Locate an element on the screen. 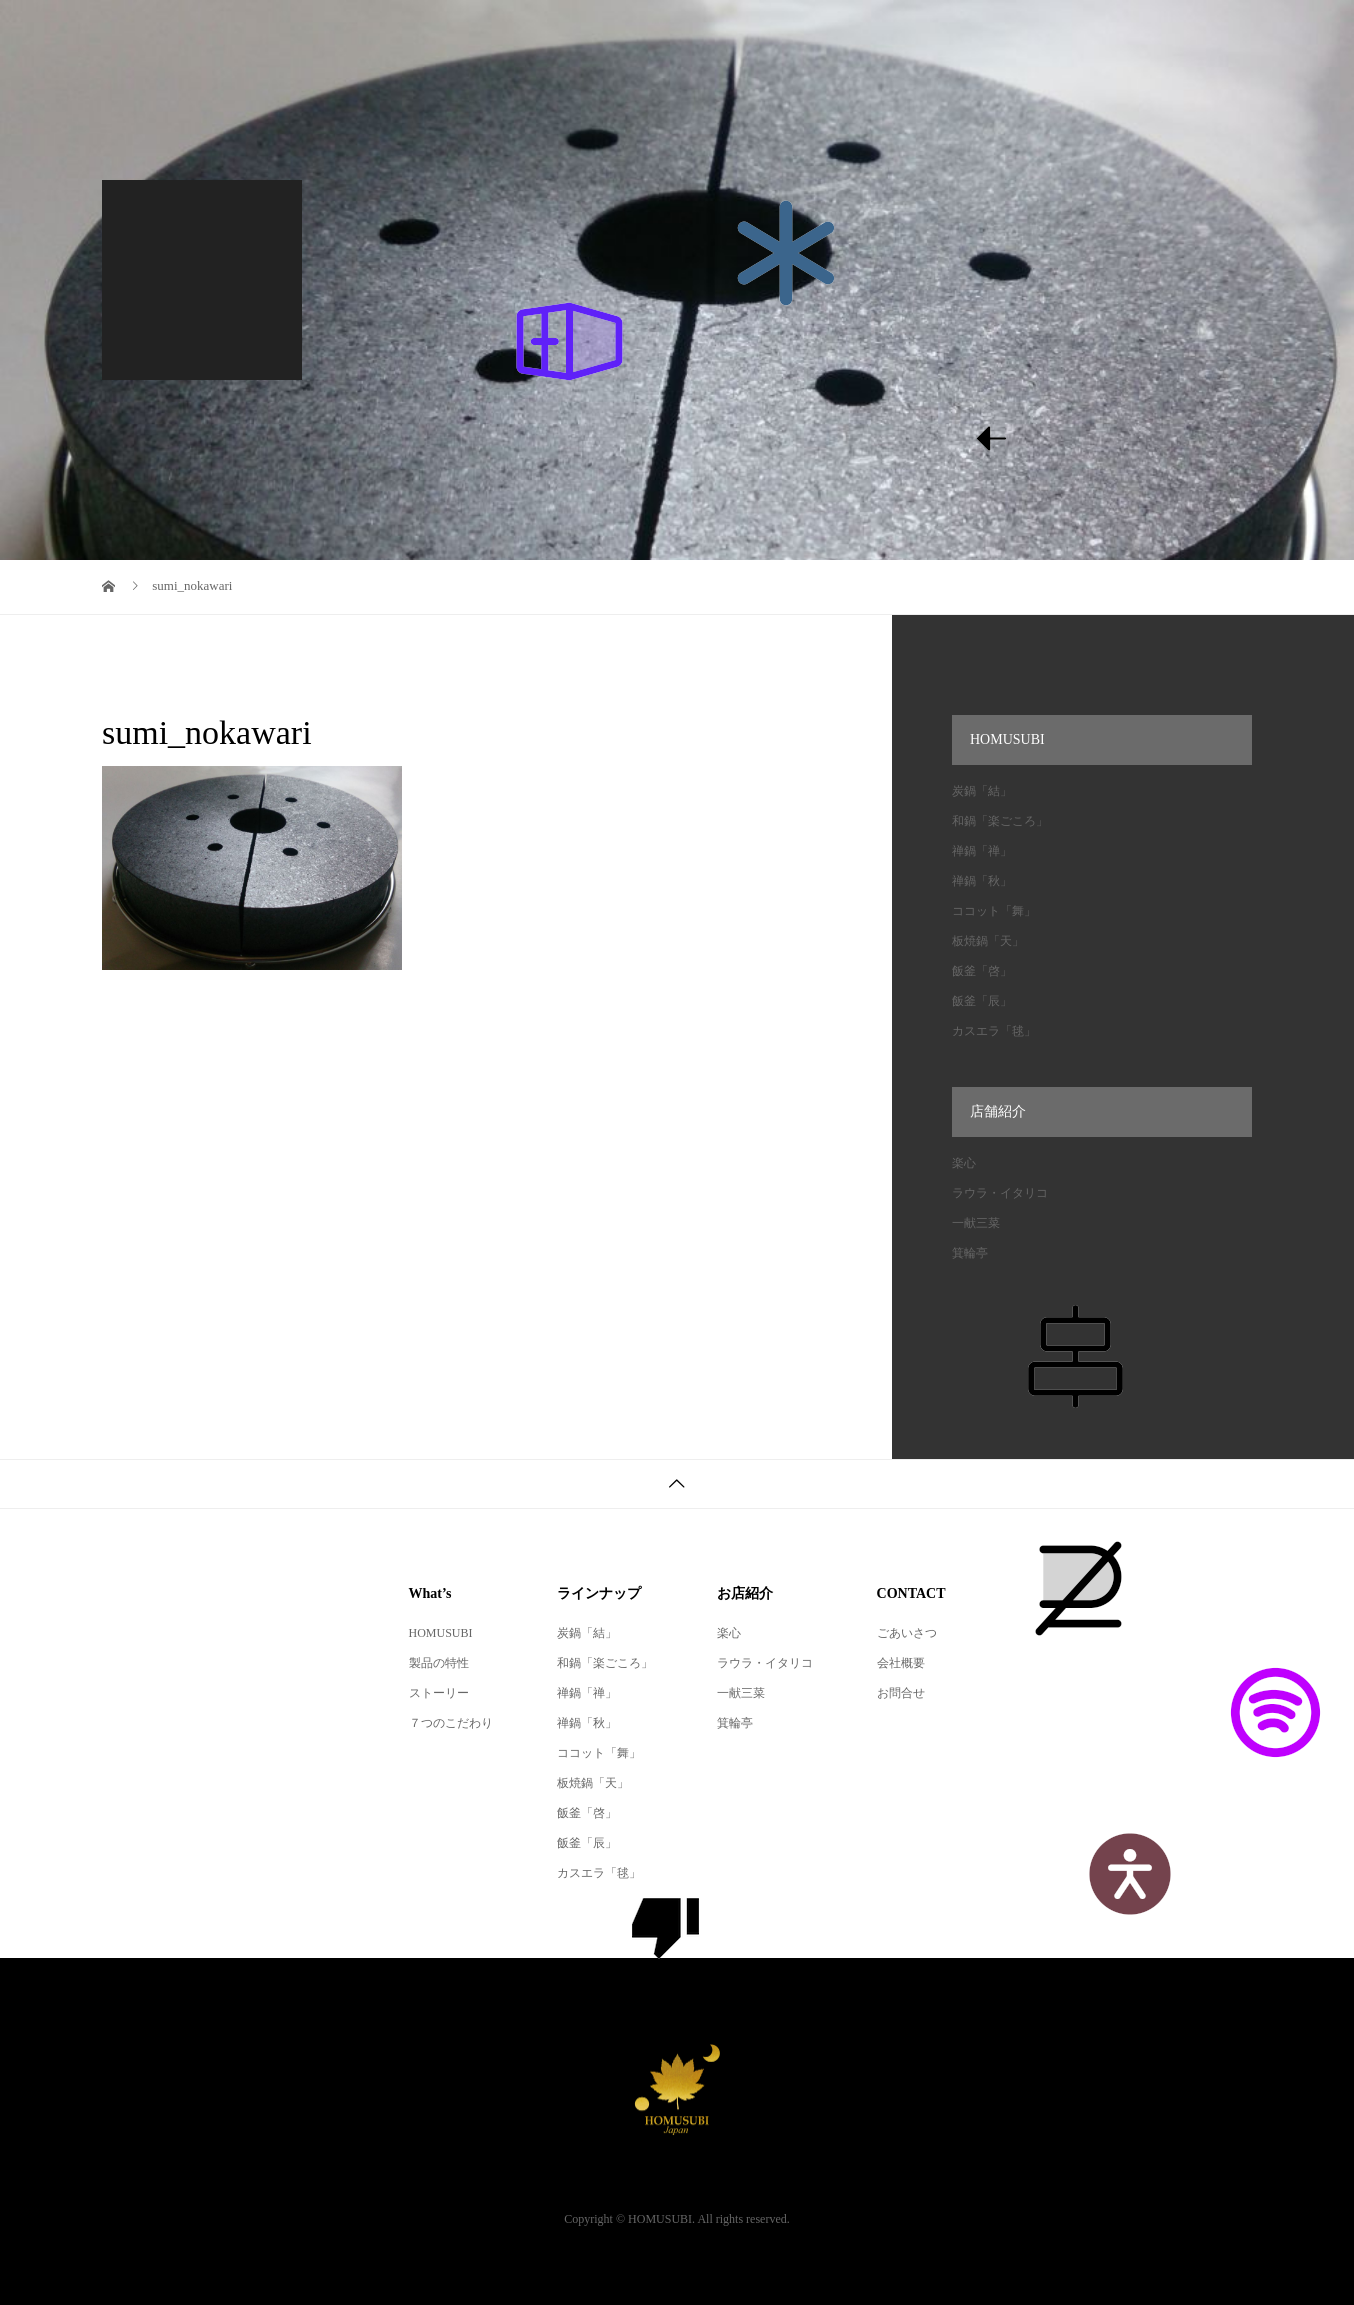  indicates a required field in a form is located at coordinates (786, 253).